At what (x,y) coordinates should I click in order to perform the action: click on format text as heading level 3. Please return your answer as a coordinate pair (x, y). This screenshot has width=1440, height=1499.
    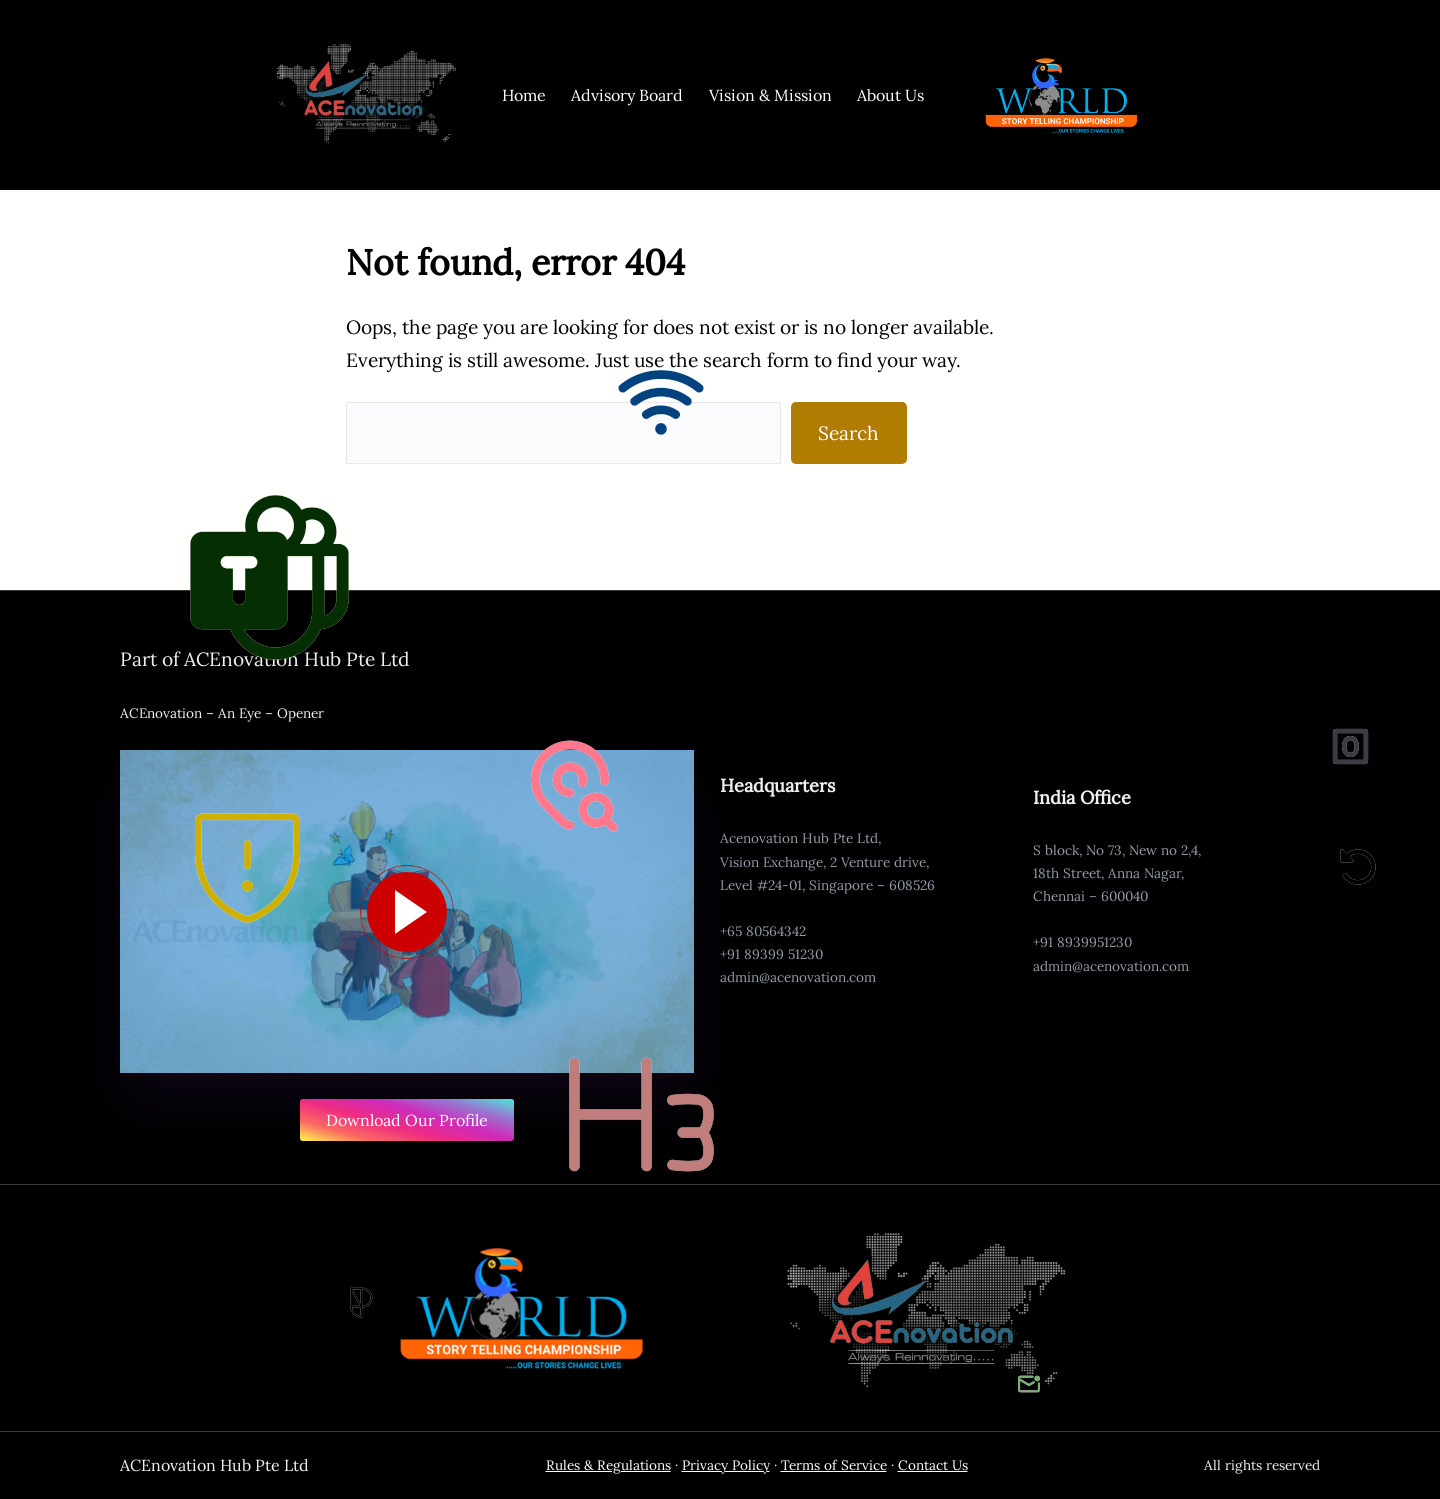
    Looking at the image, I should click on (641, 1114).